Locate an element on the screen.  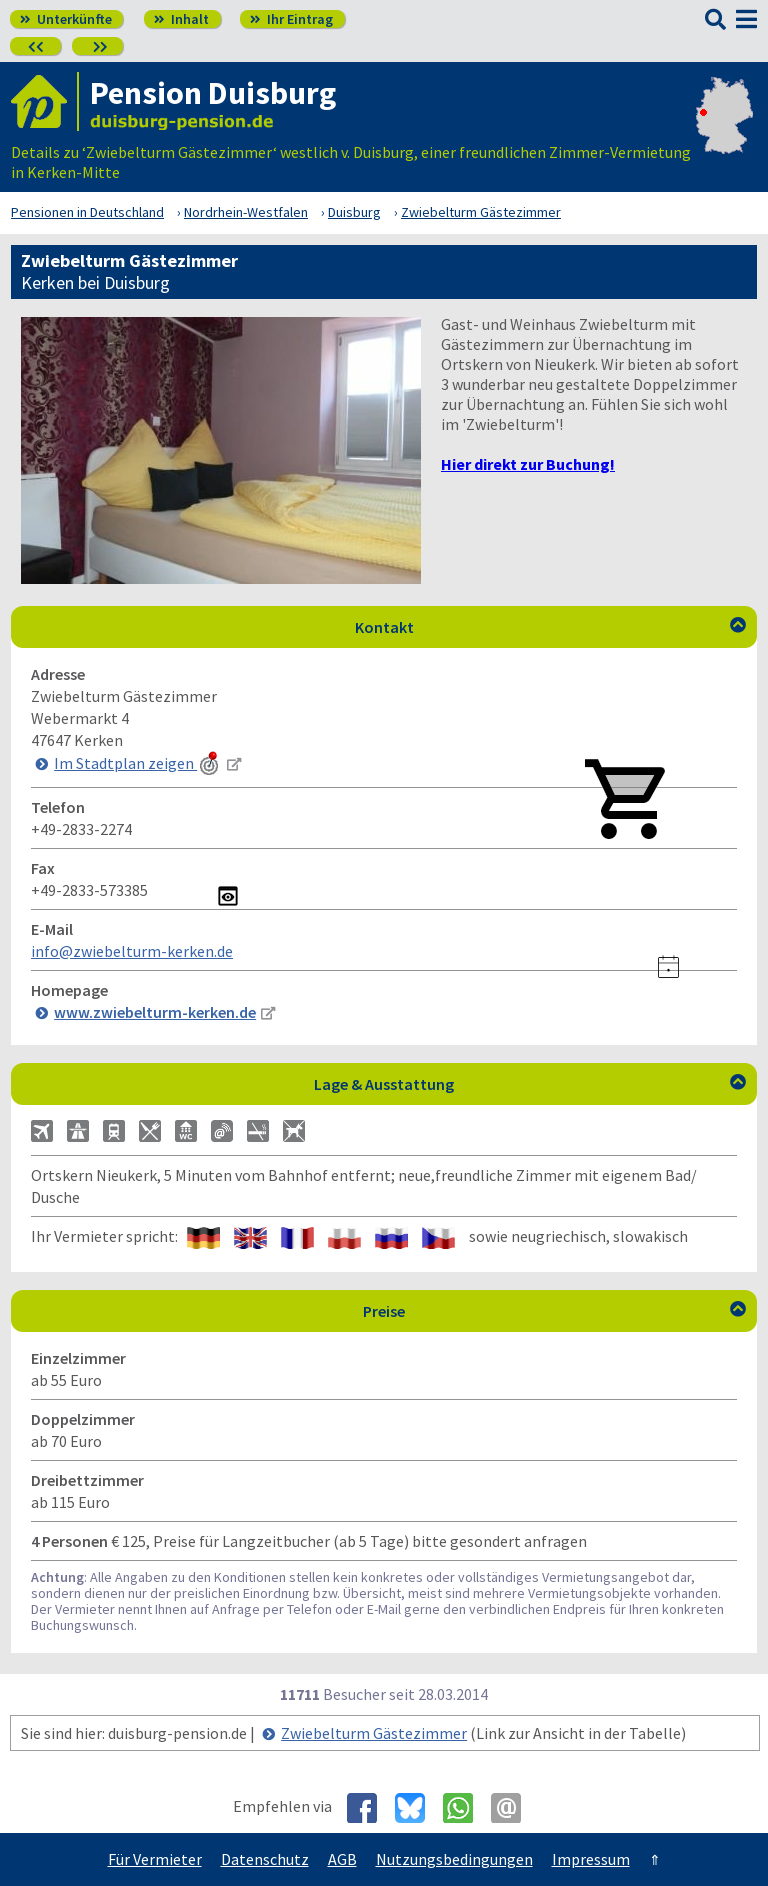
indicates a calendar event or scheduled item is located at coordinates (668, 967).